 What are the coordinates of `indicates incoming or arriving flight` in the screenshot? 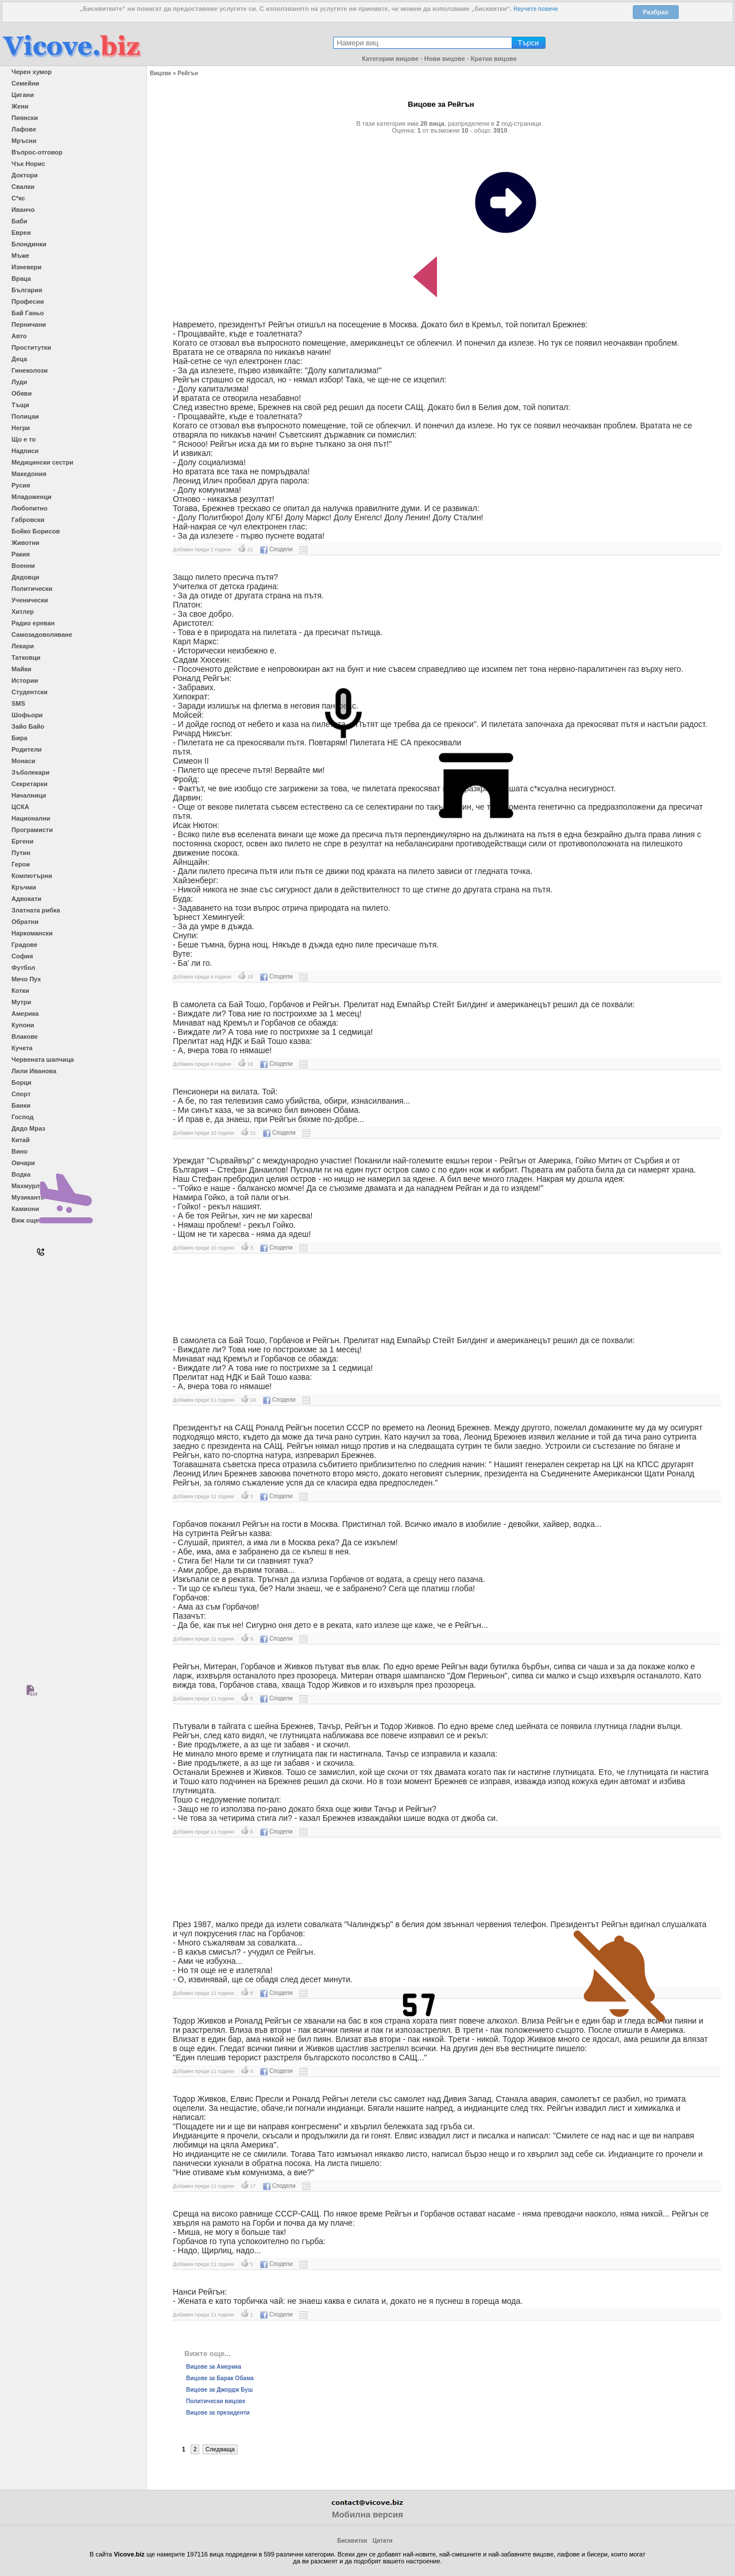 It's located at (65, 1199).